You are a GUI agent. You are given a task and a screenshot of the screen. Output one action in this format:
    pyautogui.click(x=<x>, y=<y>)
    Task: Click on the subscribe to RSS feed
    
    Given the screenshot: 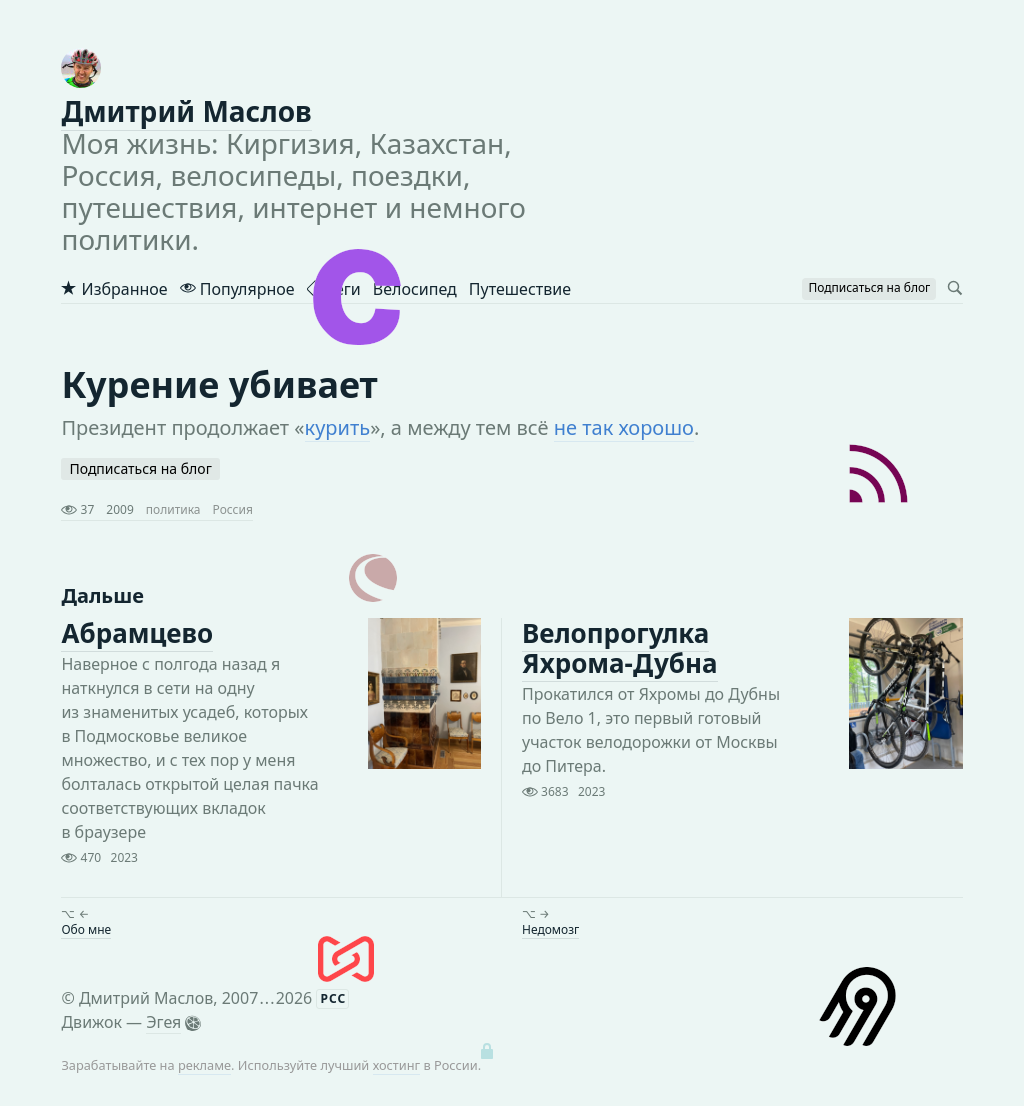 What is the action you would take?
    pyautogui.click(x=878, y=473)
    